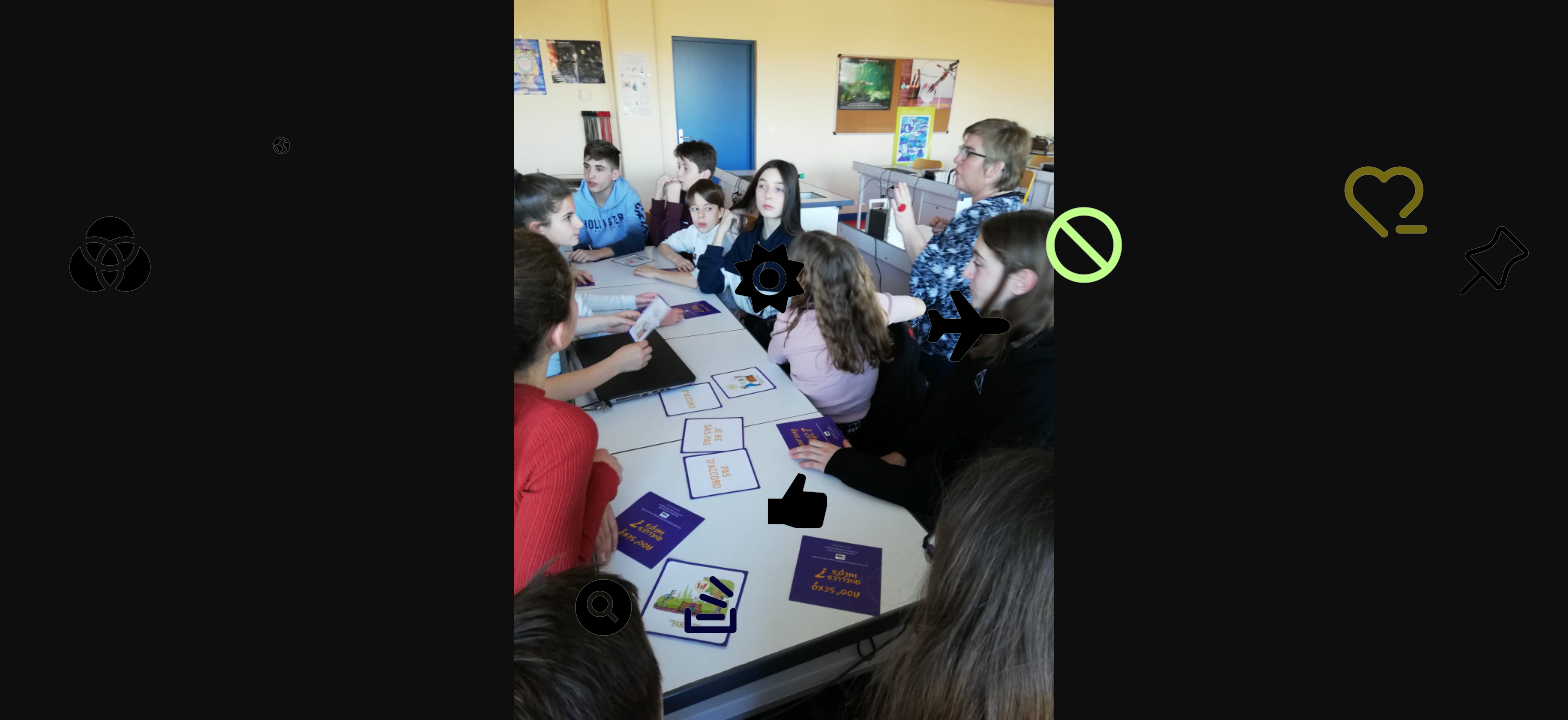 The image size is (1568, 720). Describe the element at coordinates (797, 500) in the screenshot. I see `like or upvote content` at that location.